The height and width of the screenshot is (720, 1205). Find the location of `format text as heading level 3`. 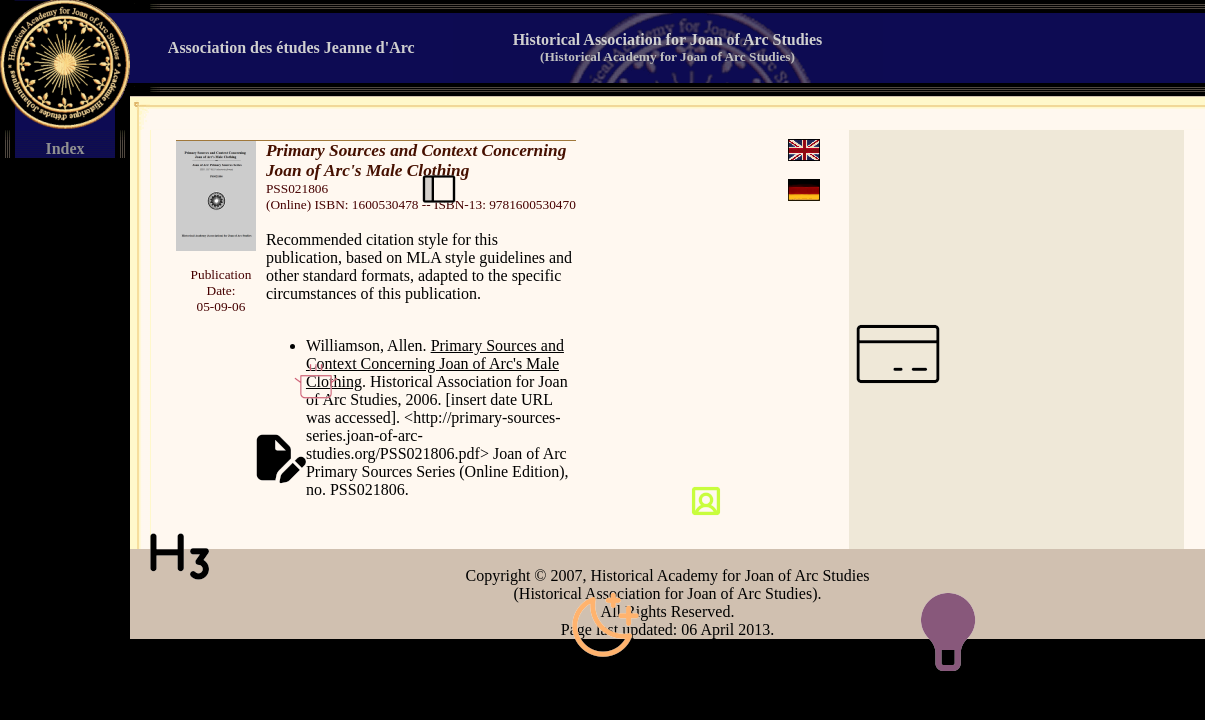

format text as heading level 3 is located at coordinates (176, 555).